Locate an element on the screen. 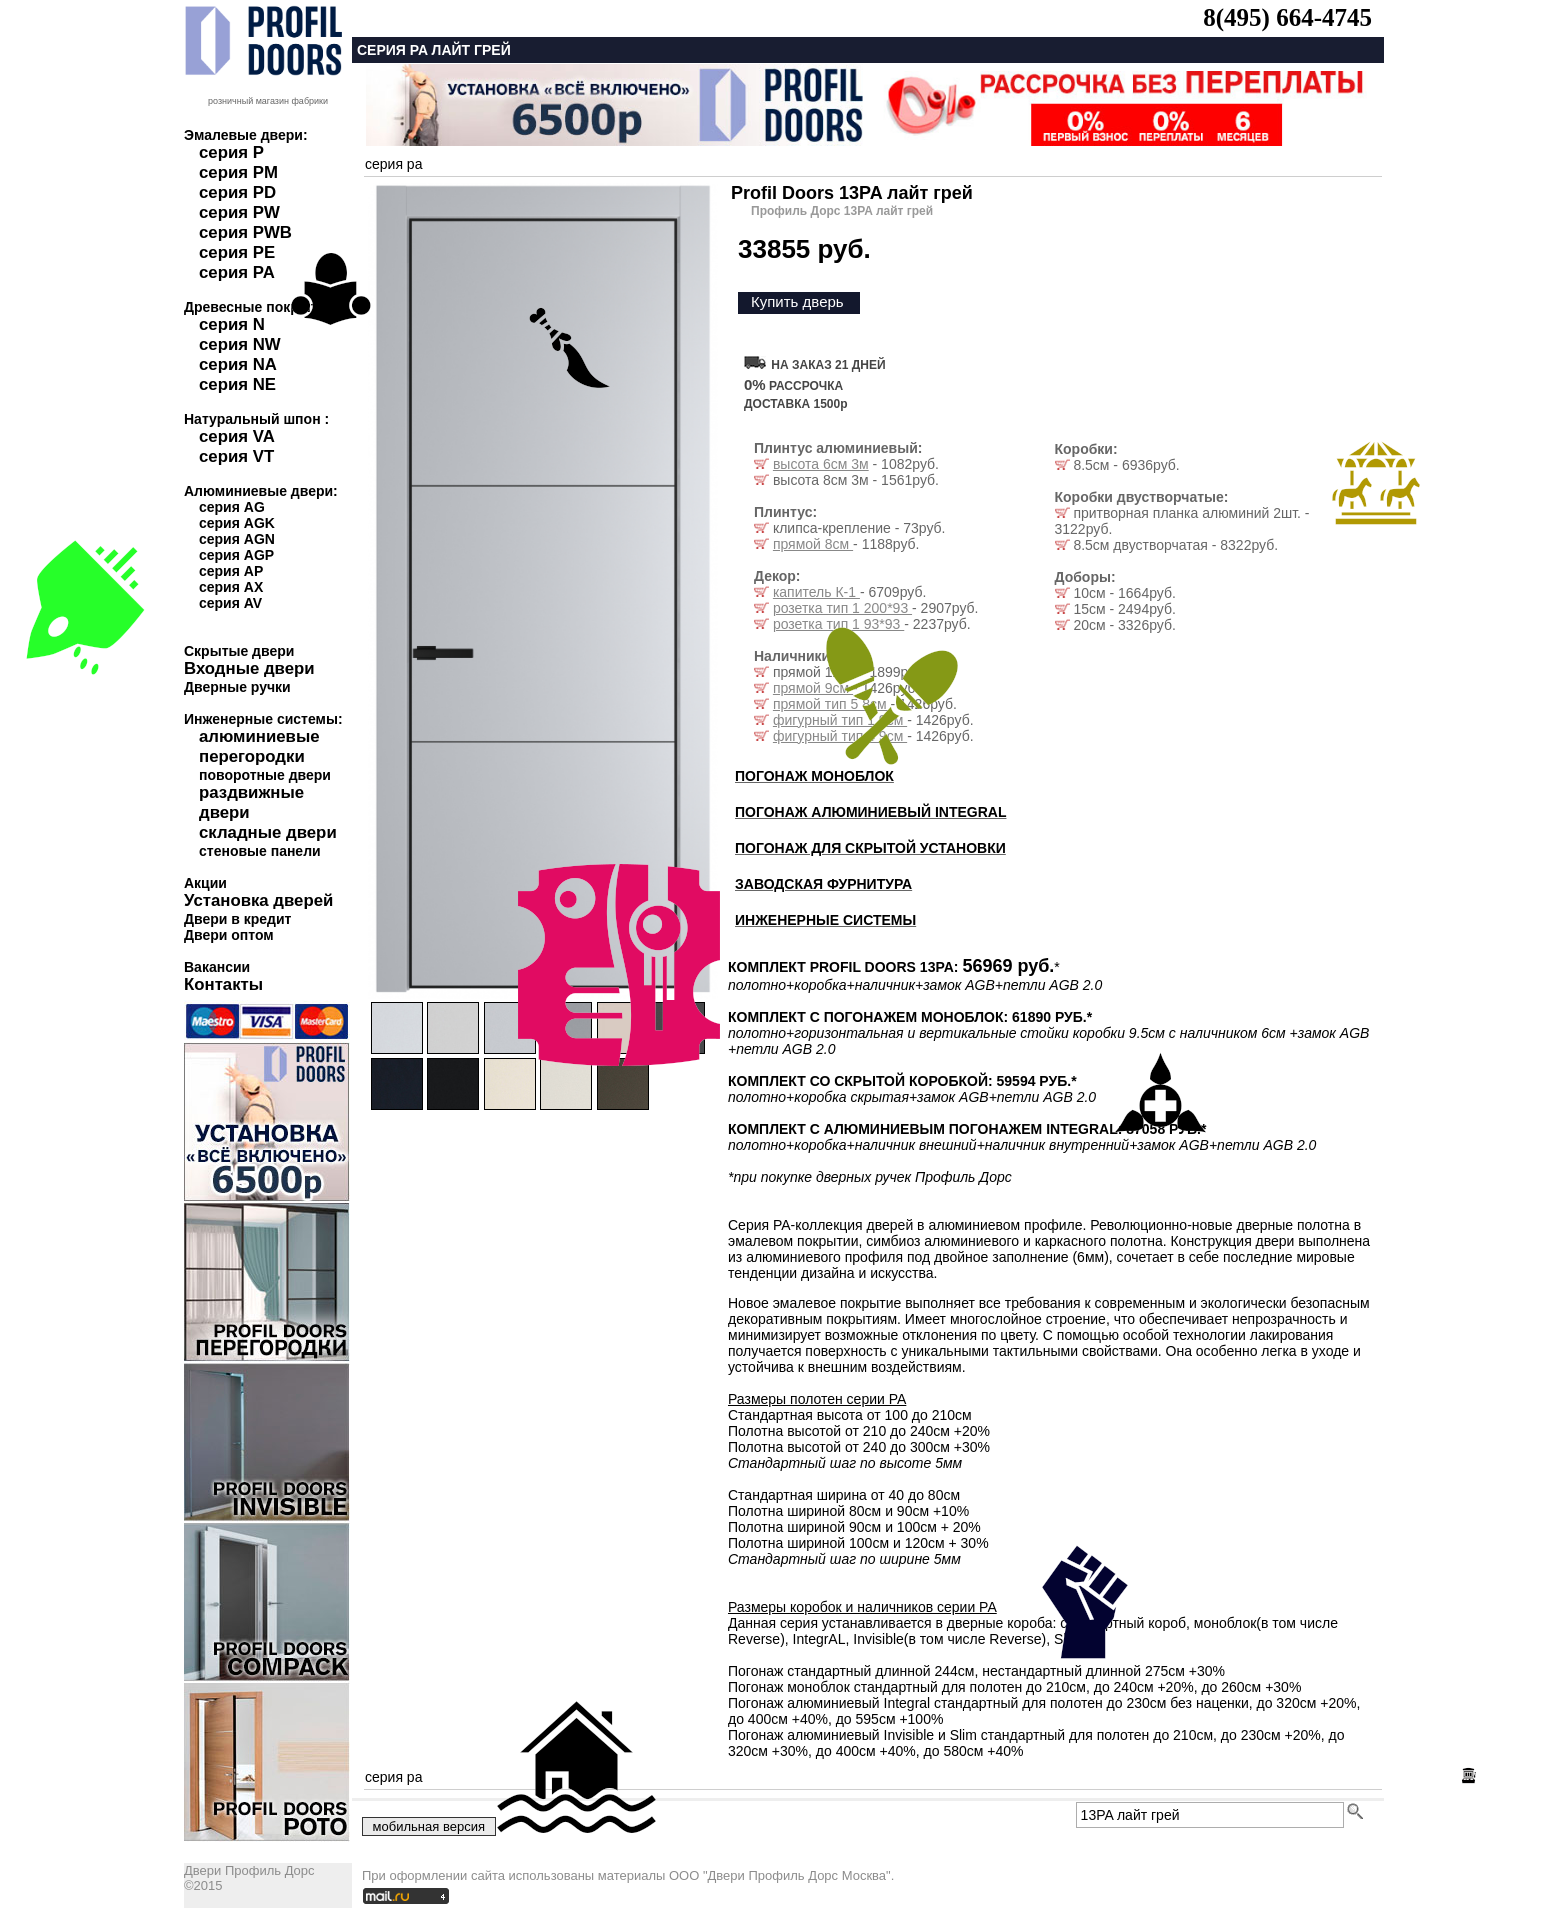 The height and width of the screenshot is (1908, 1568). indicates strength or power action in a game is located at coordinates (1085, 1602).